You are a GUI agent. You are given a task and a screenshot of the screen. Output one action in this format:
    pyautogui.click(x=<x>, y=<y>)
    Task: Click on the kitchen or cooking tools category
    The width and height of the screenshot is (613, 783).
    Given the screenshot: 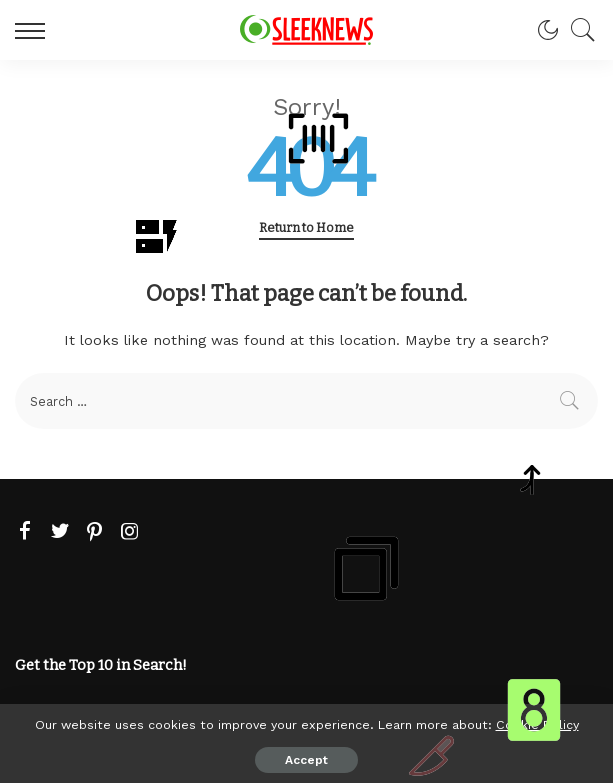 What is the action you would take?
    pyautogui.click(x=431, y=756)
    